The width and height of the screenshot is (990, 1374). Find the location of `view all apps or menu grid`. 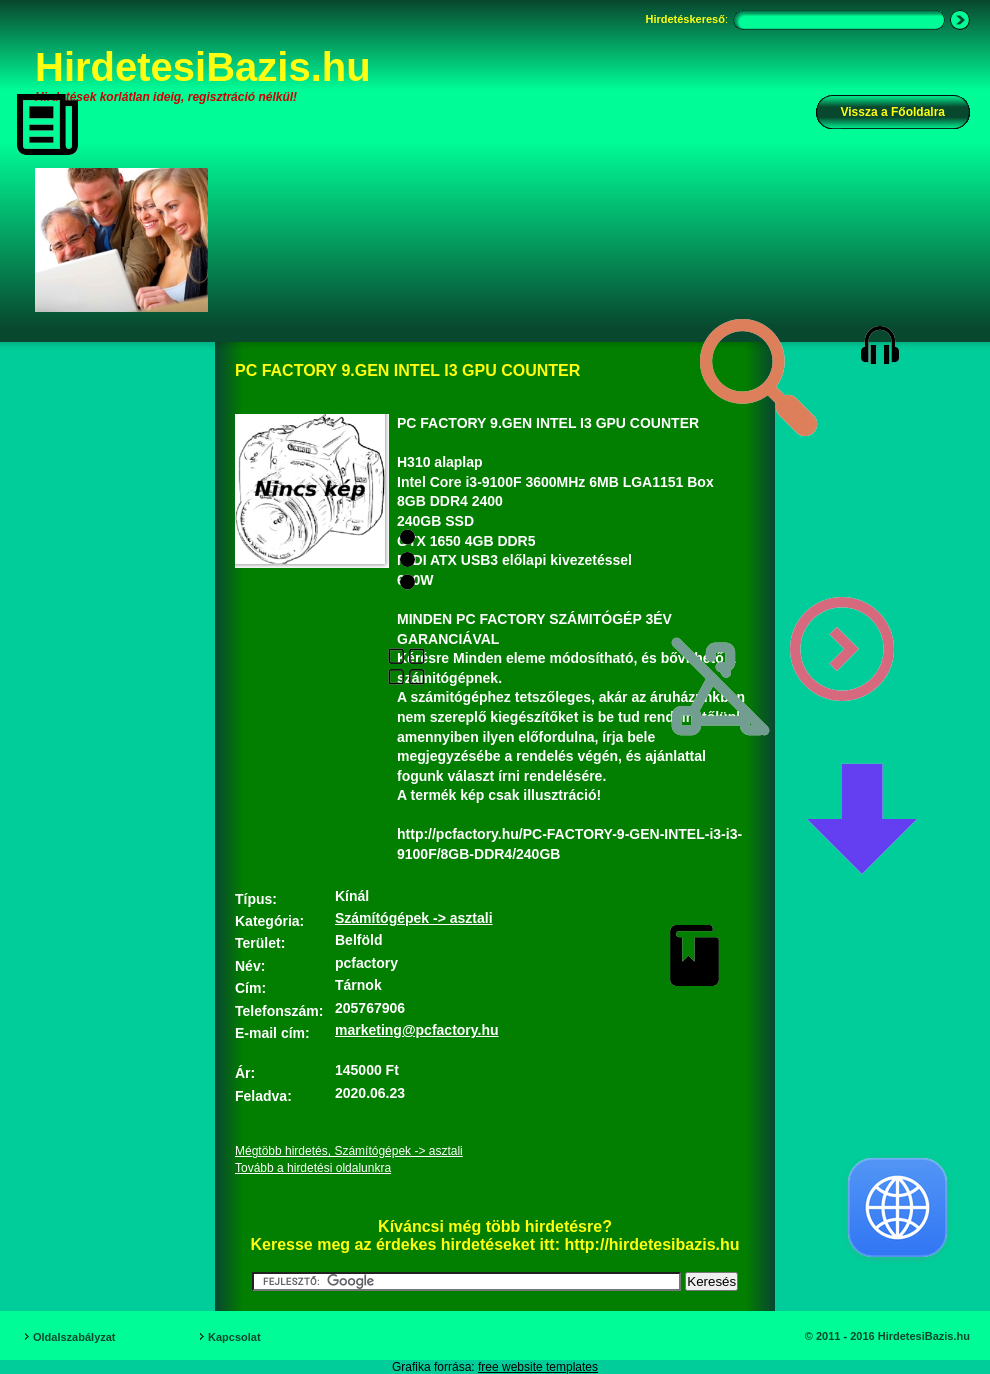

view all apps or menu grid is located at coordinates (406, 666).